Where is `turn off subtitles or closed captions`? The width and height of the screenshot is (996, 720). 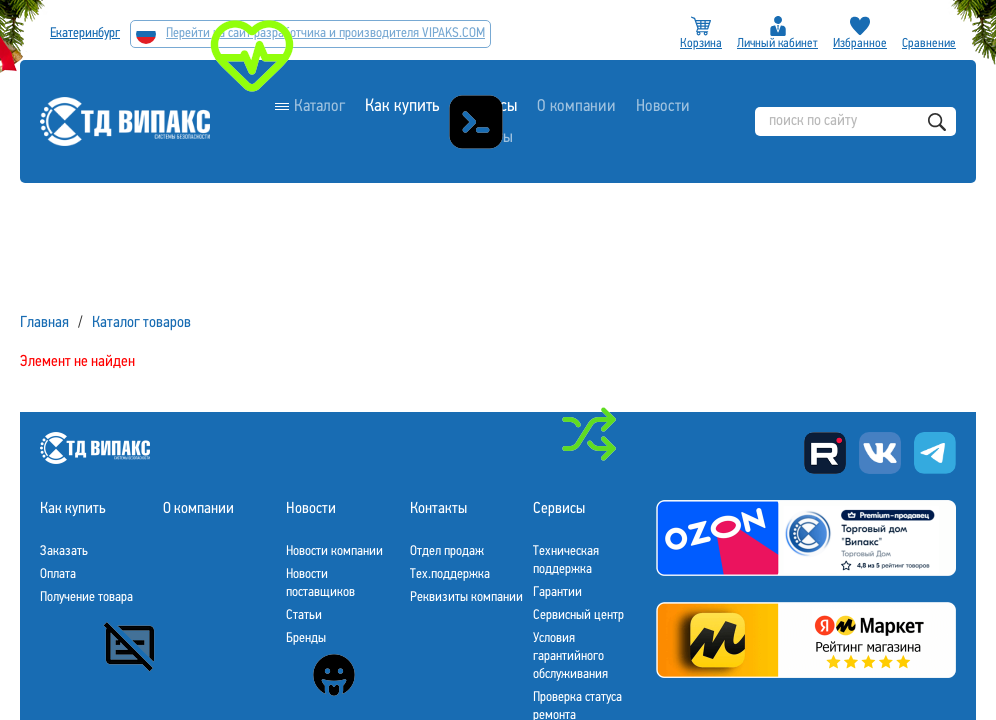 turn off subtitles or closed captions is located at coordinates (130, 645).